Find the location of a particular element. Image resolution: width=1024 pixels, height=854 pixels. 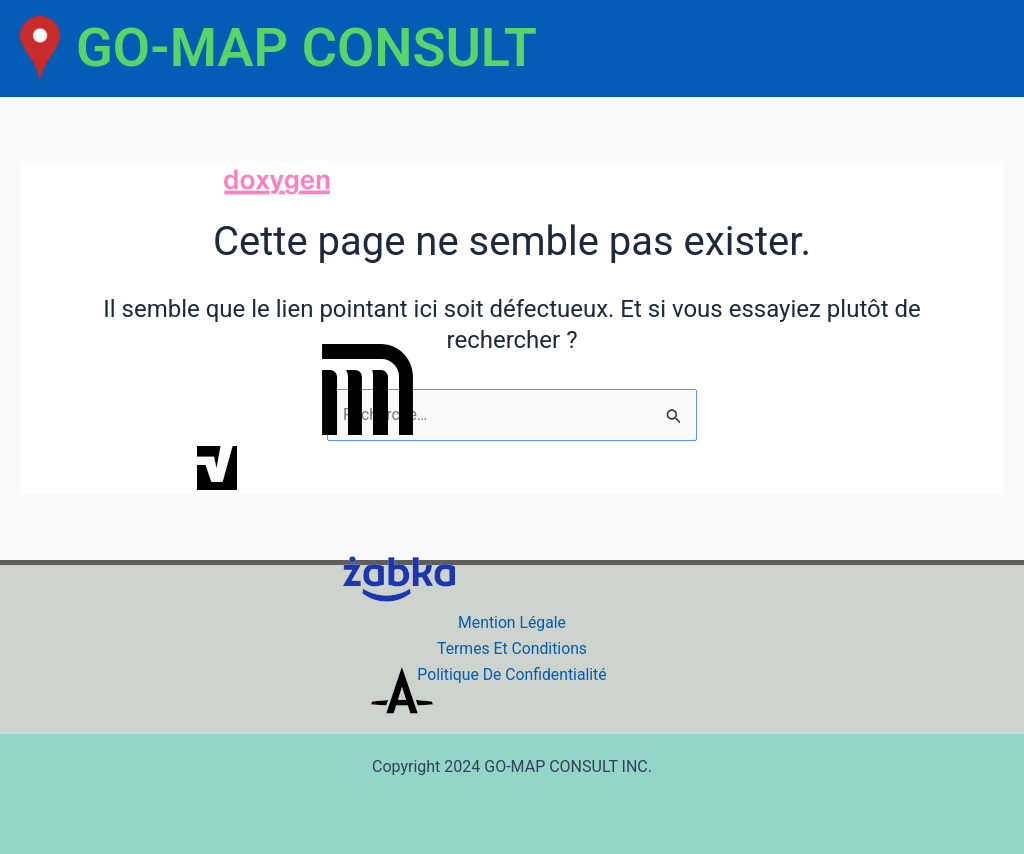

link to Doxygen documentation generator is located at coordinates (277, 182).